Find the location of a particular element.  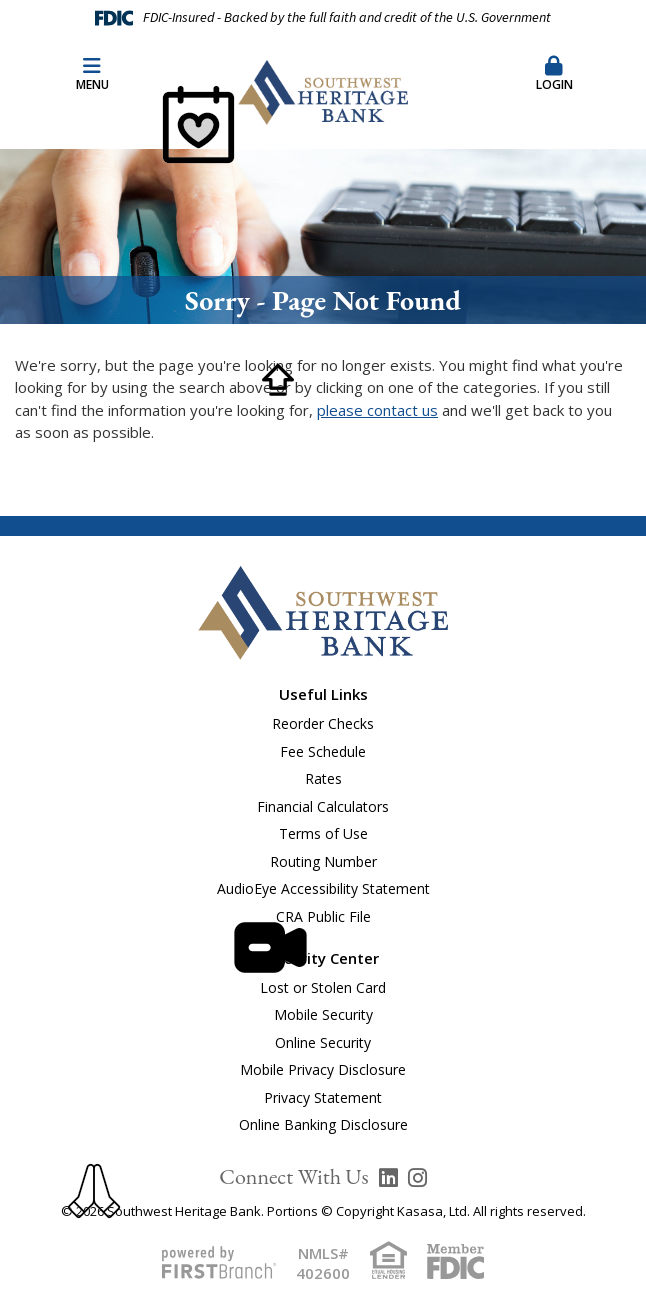

view favorite or loved events is located at coordinates (198, 127).